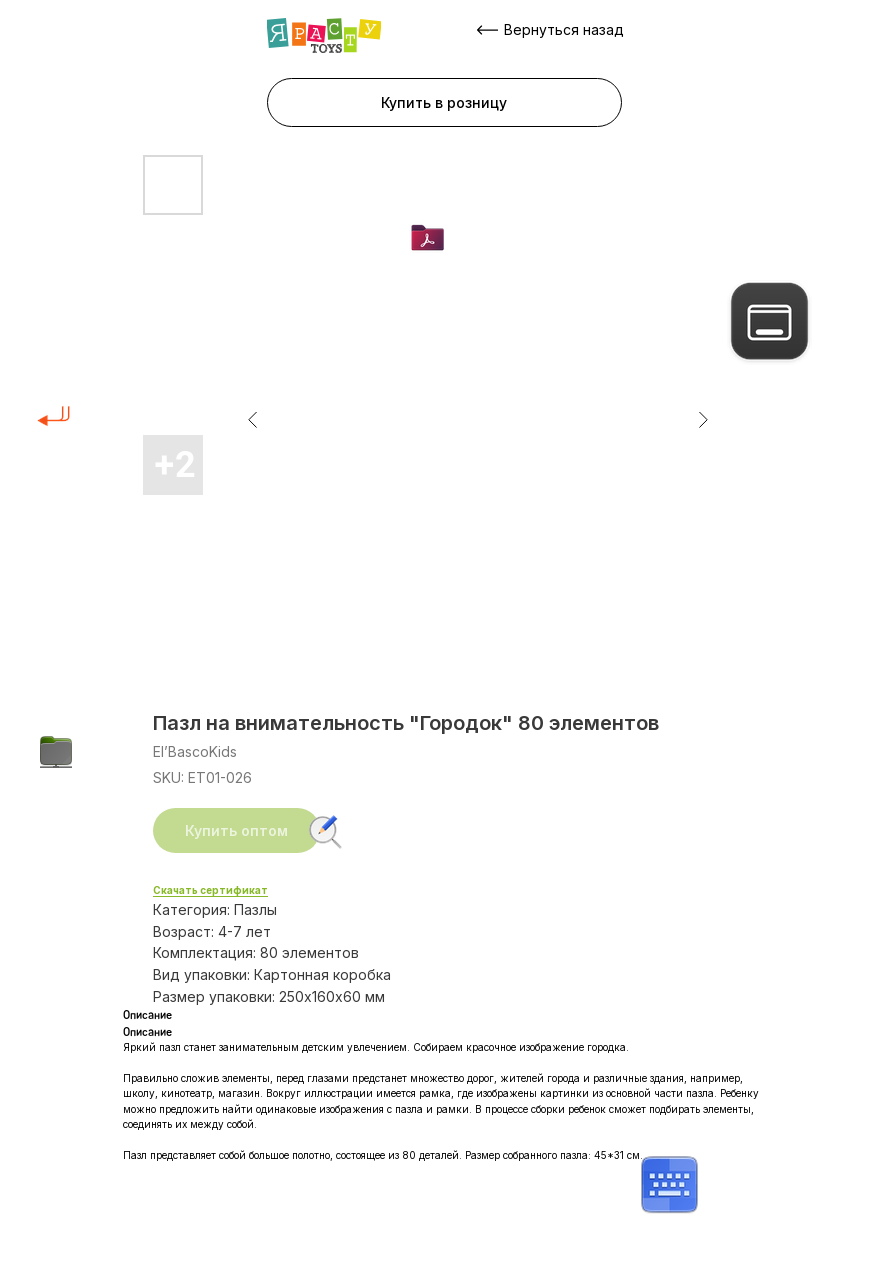 The image size is (886, 1284). What do you see at coordinates (669, 1184) in the screenshot?
I see `access peripheral device settings` at bounding box center [669, 1184].